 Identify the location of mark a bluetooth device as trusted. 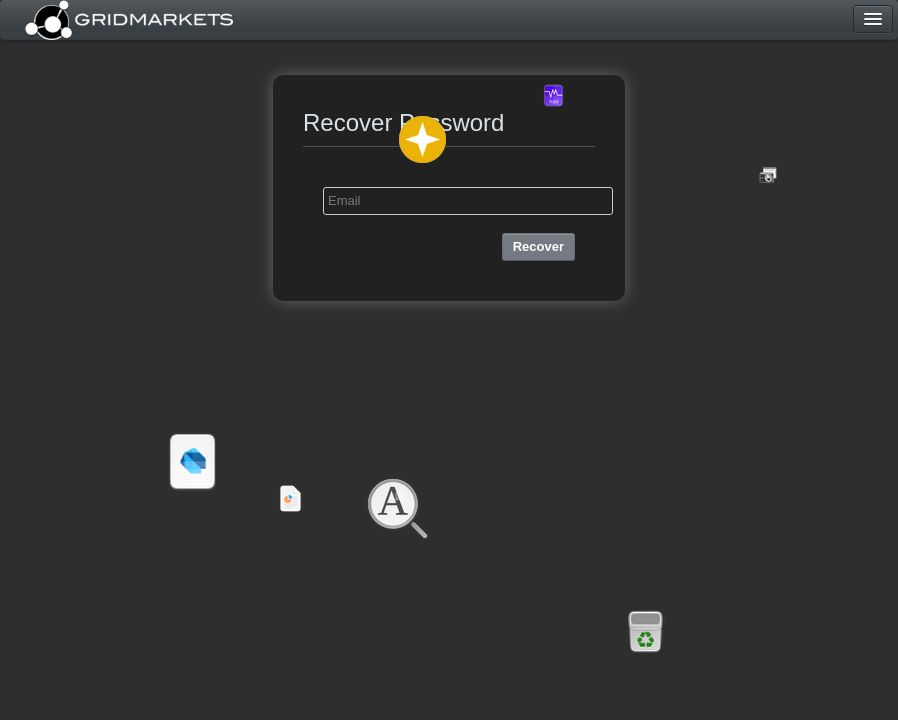
(422, 139).